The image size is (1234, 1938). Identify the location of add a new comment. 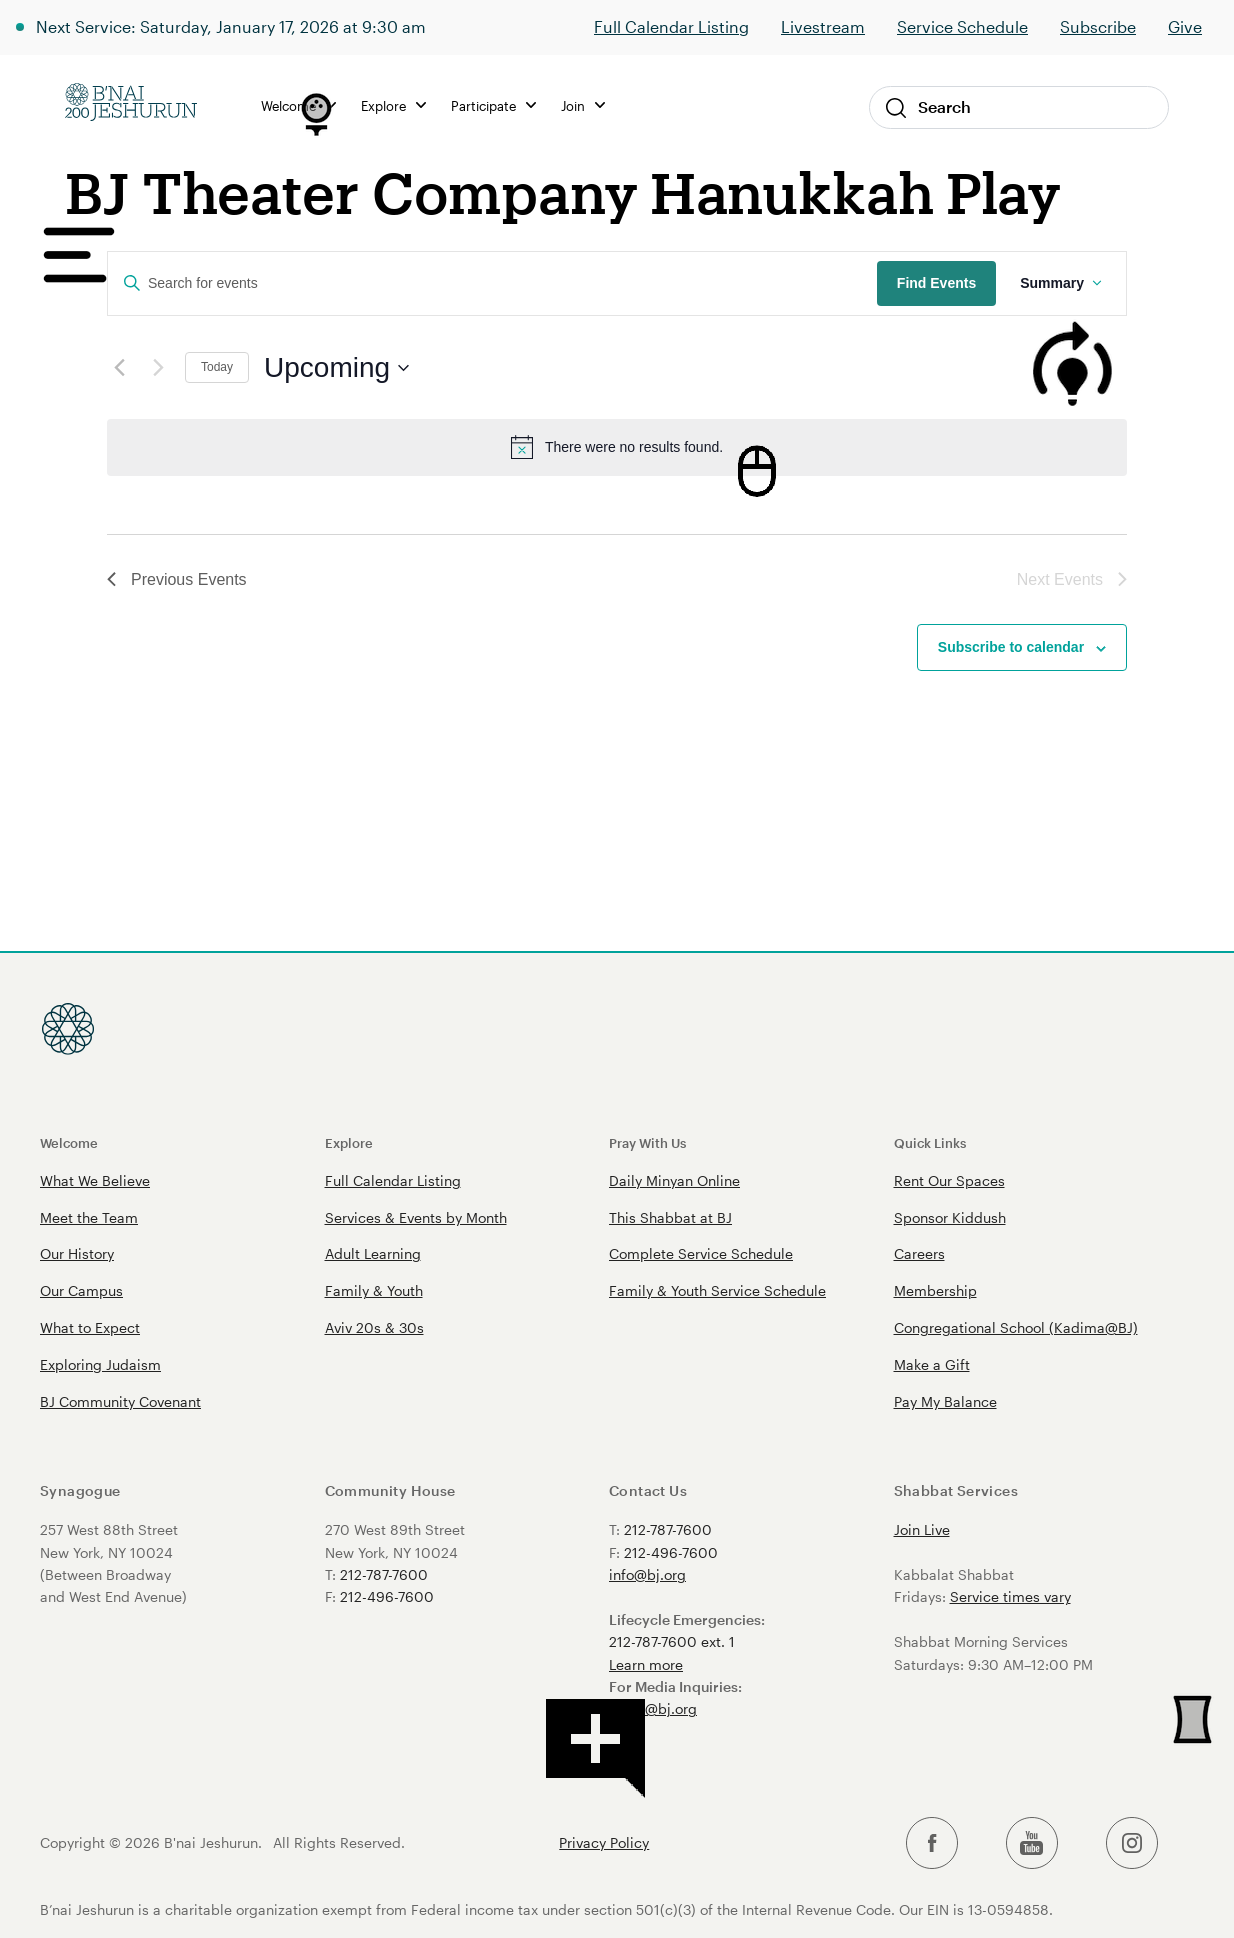
(595, 1748).